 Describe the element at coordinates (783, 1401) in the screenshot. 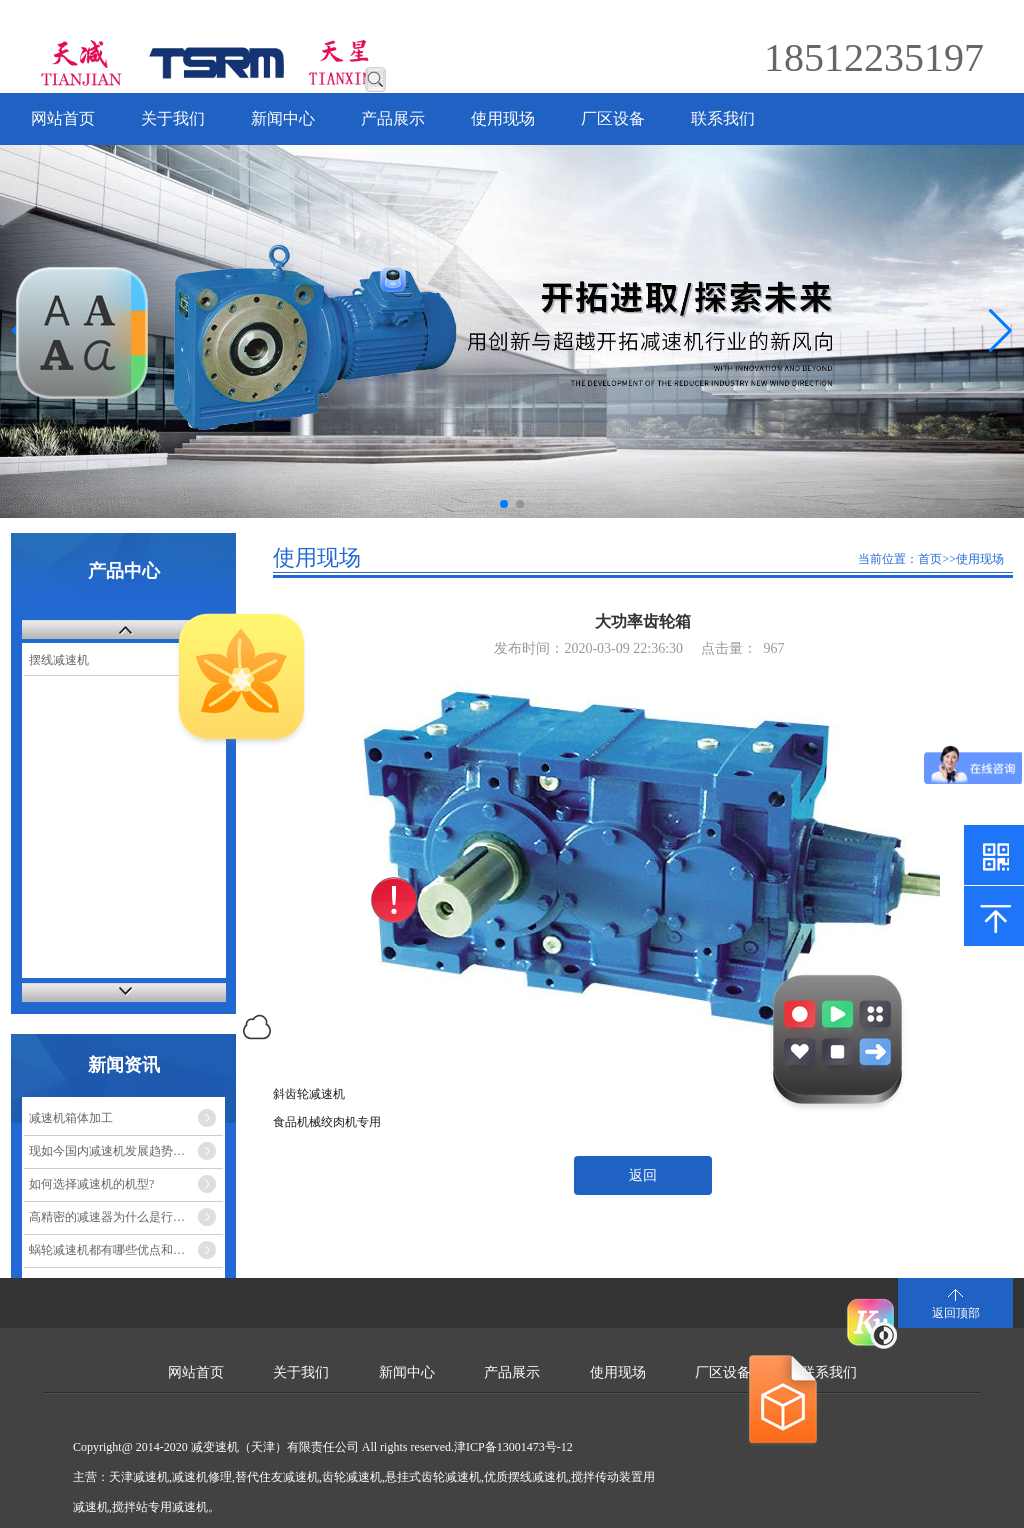

I see `open a blender 3d project file` at that location.